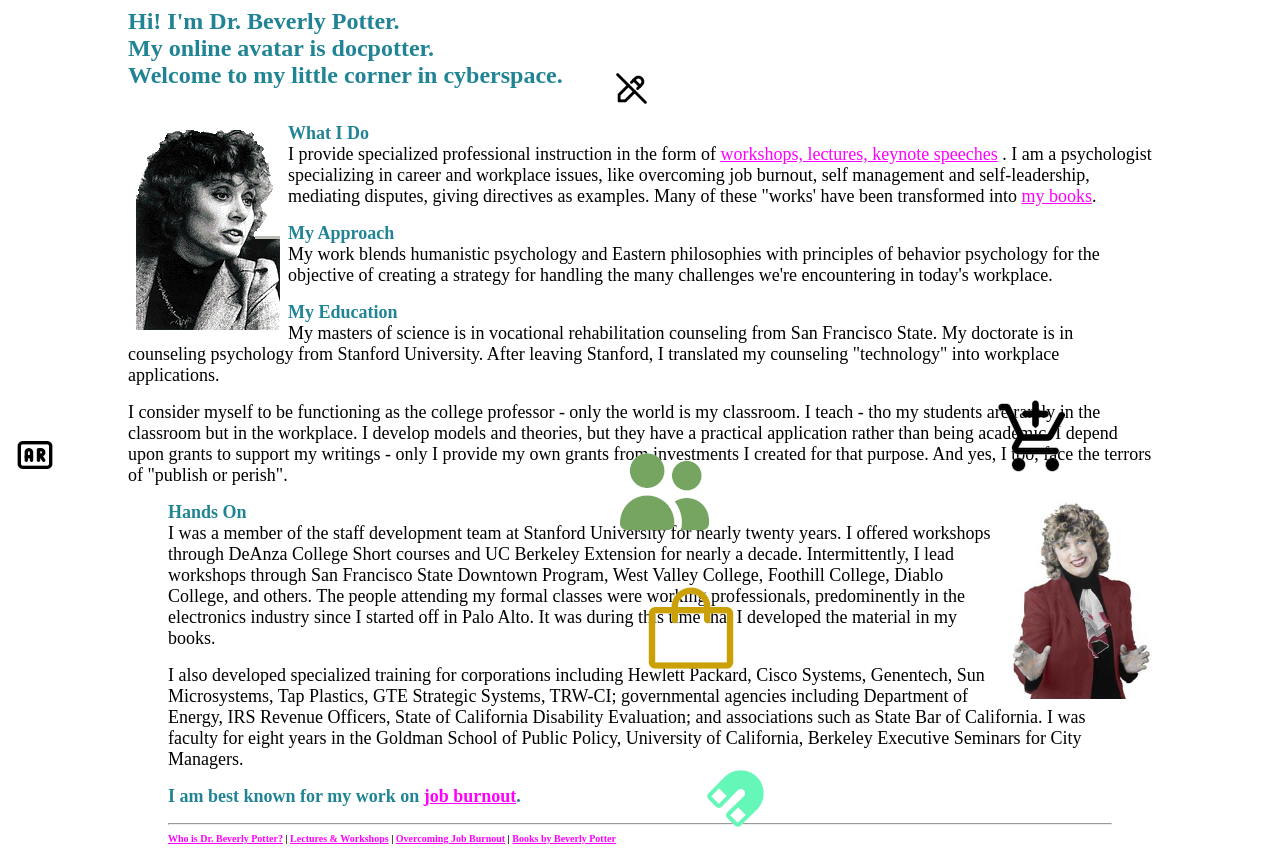 This screenshot has height=860, width=1280. Describe the element at coordinates (664, 490) in the screenshot. I see `view group members` at that location.